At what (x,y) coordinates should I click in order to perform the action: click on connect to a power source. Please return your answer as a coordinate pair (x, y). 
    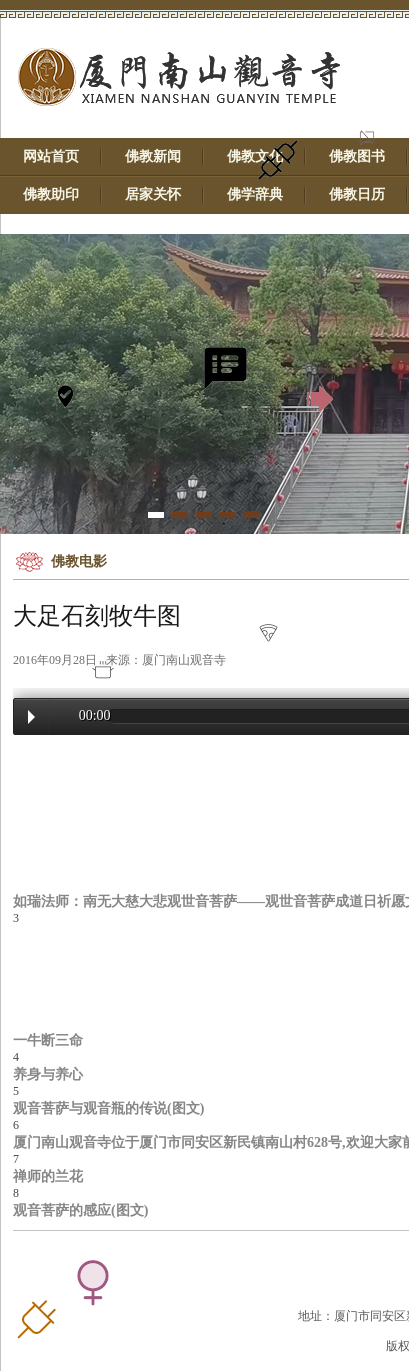
    Looking at the image, I should click on (36, 1320).